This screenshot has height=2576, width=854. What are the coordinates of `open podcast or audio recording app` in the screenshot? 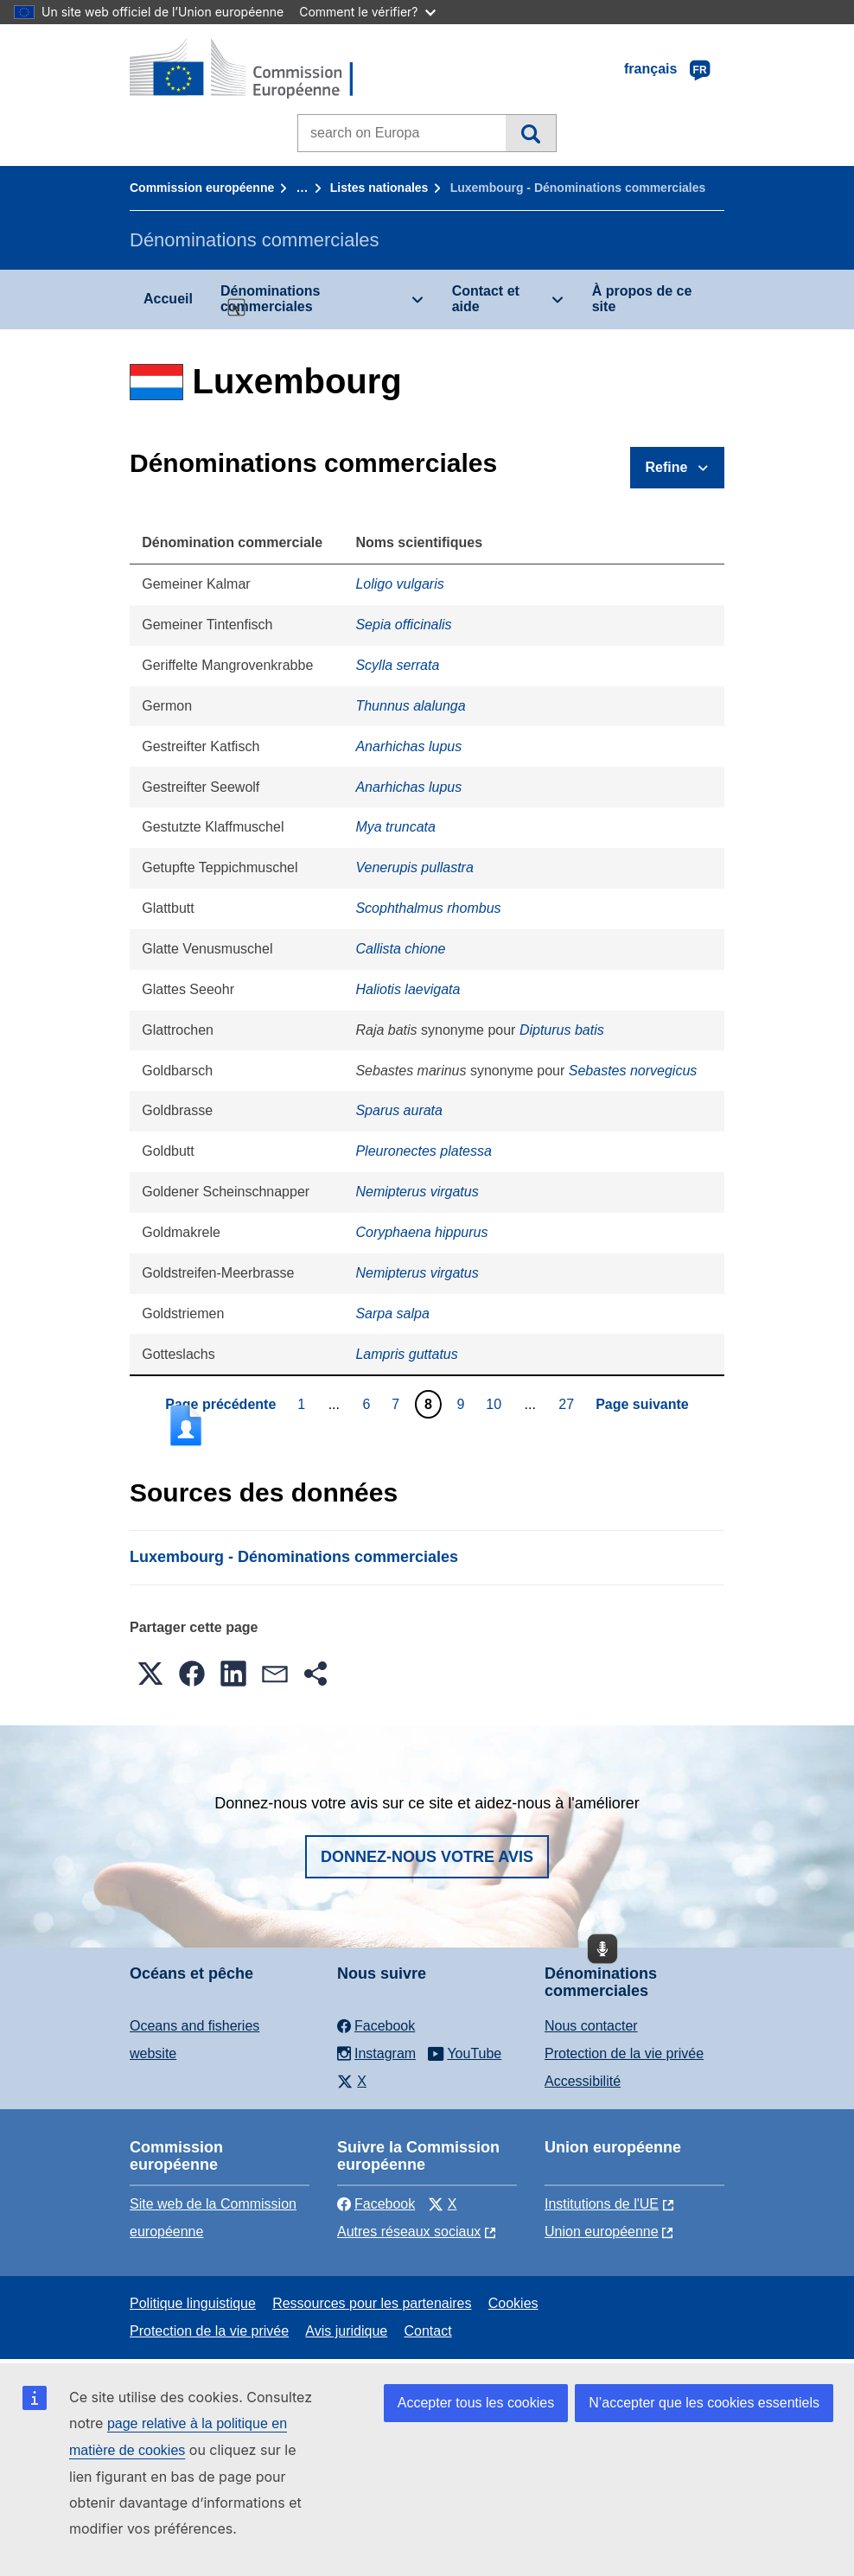 It's located at (602, 1949).